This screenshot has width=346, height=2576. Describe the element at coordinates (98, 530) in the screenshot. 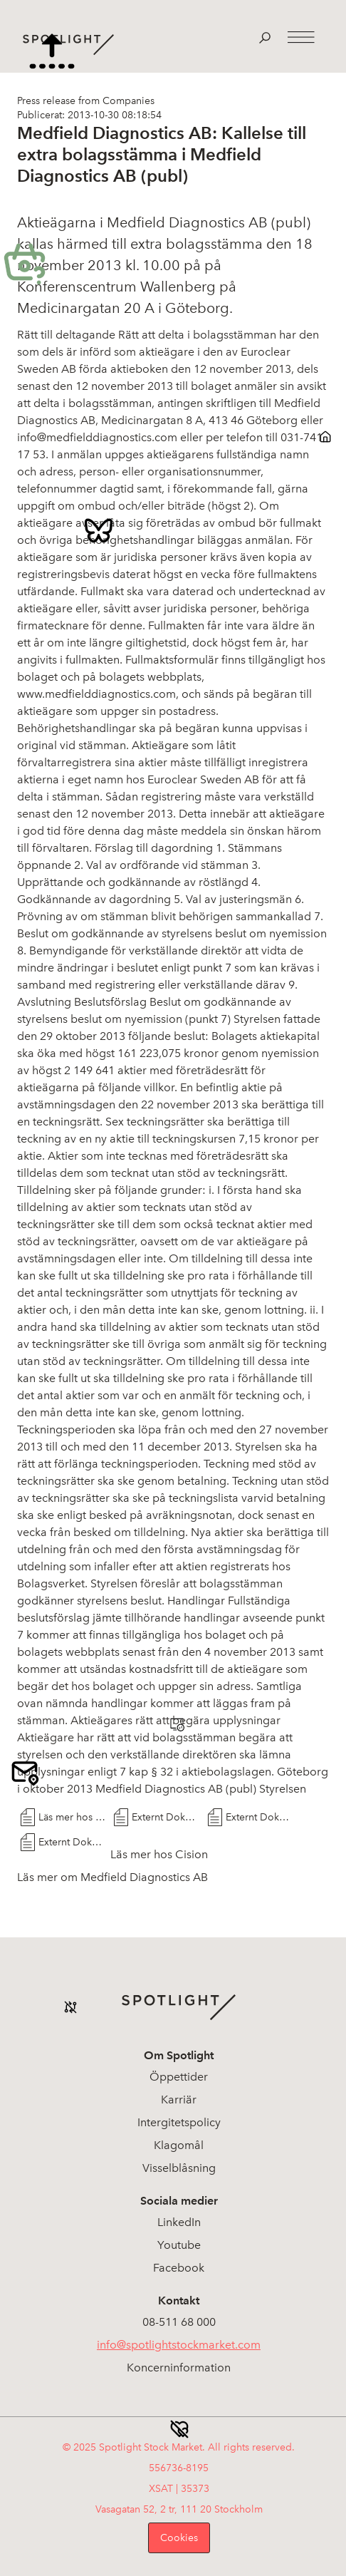

I see `open the Bluesky app` at that location.